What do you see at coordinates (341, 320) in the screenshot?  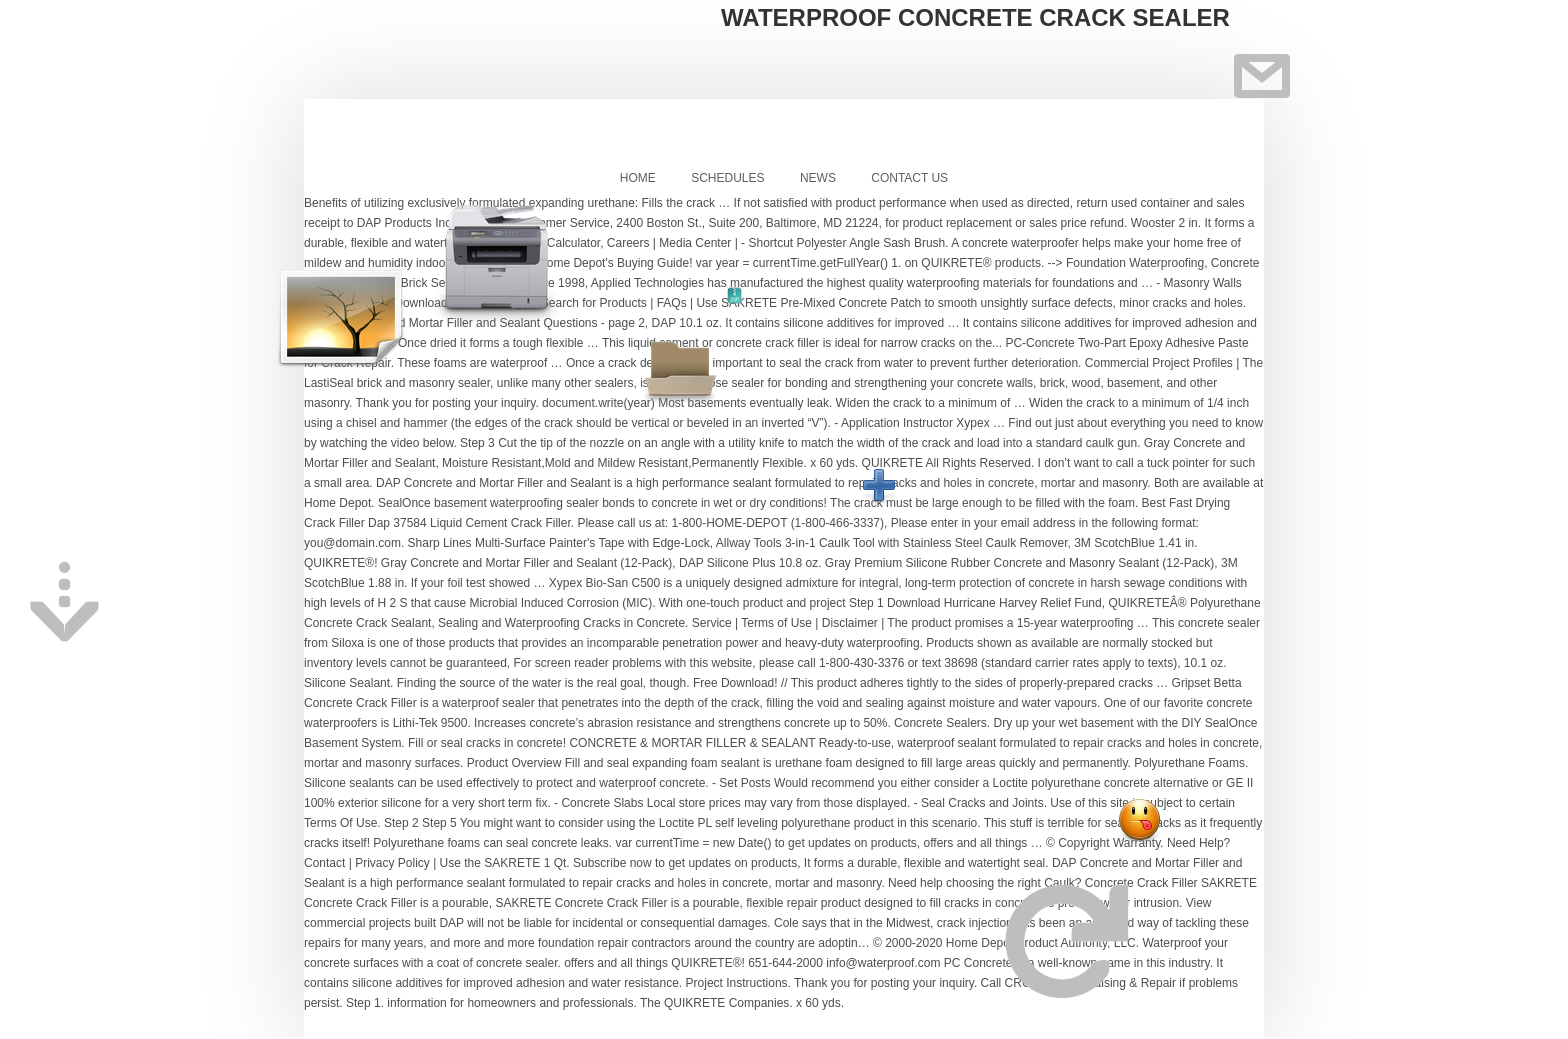 I see `indicates an image file type` at bounding box center [341, 320].